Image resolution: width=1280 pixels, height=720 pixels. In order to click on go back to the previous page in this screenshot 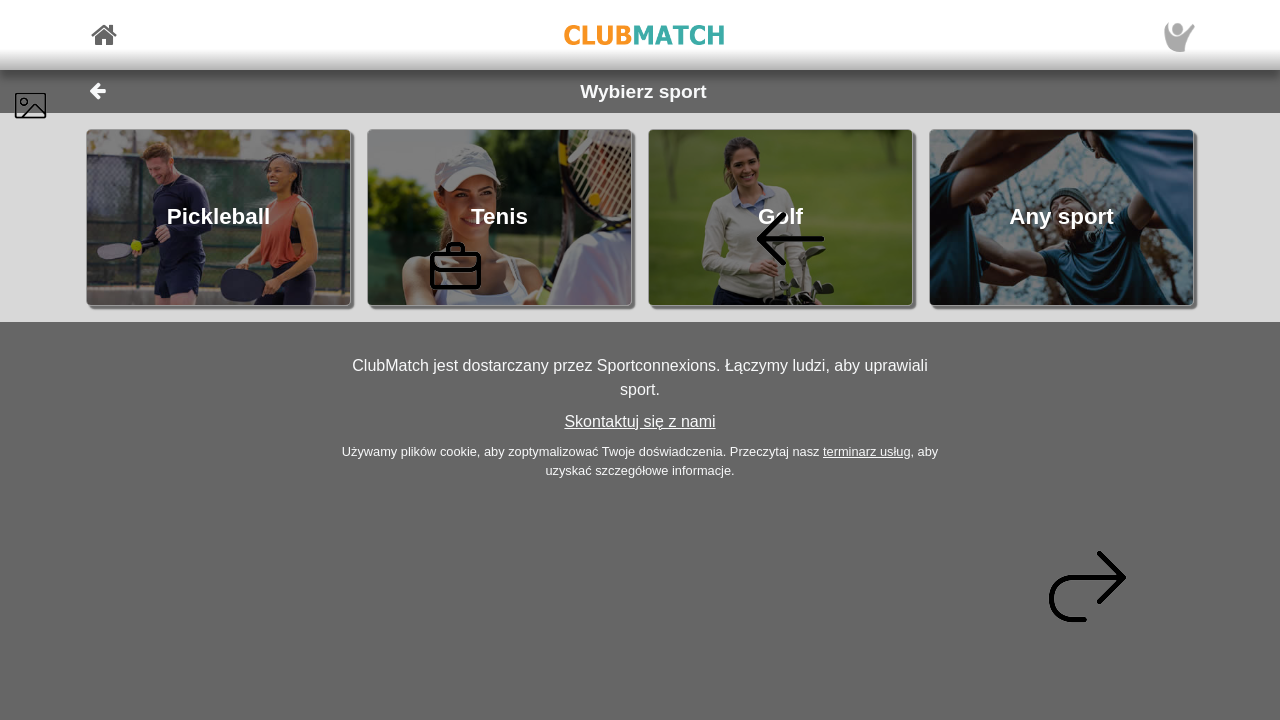, I will do `click(790, 238)`.